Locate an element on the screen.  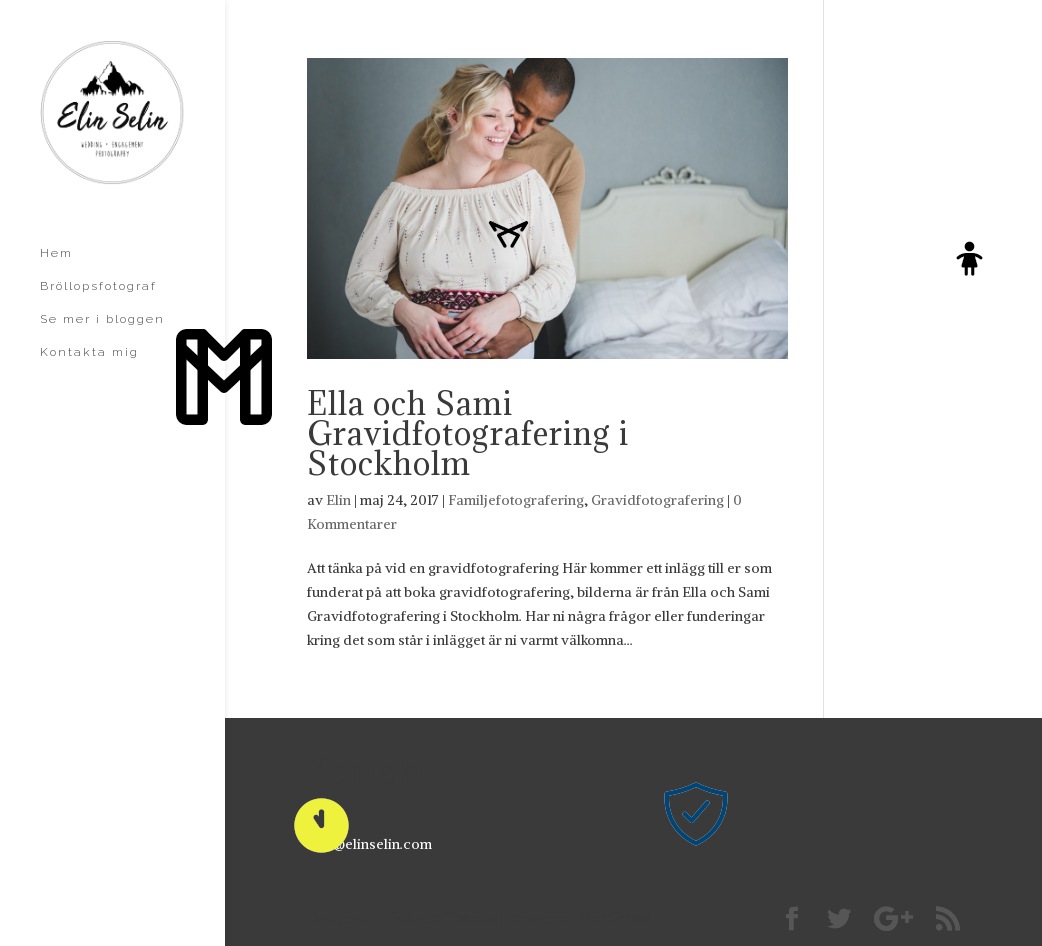
indicates verified security or protection status is located at coordinates (696, 814).